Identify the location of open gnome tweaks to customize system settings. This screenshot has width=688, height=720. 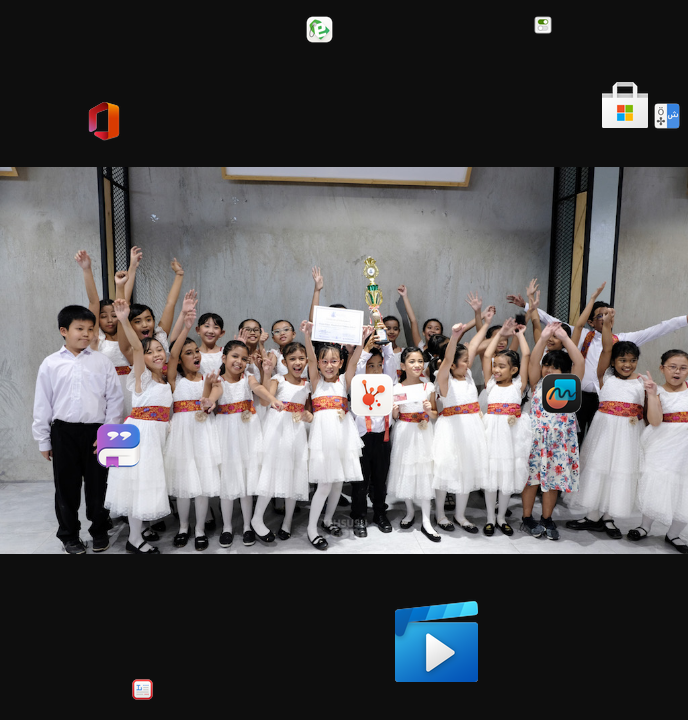
(543, 25).